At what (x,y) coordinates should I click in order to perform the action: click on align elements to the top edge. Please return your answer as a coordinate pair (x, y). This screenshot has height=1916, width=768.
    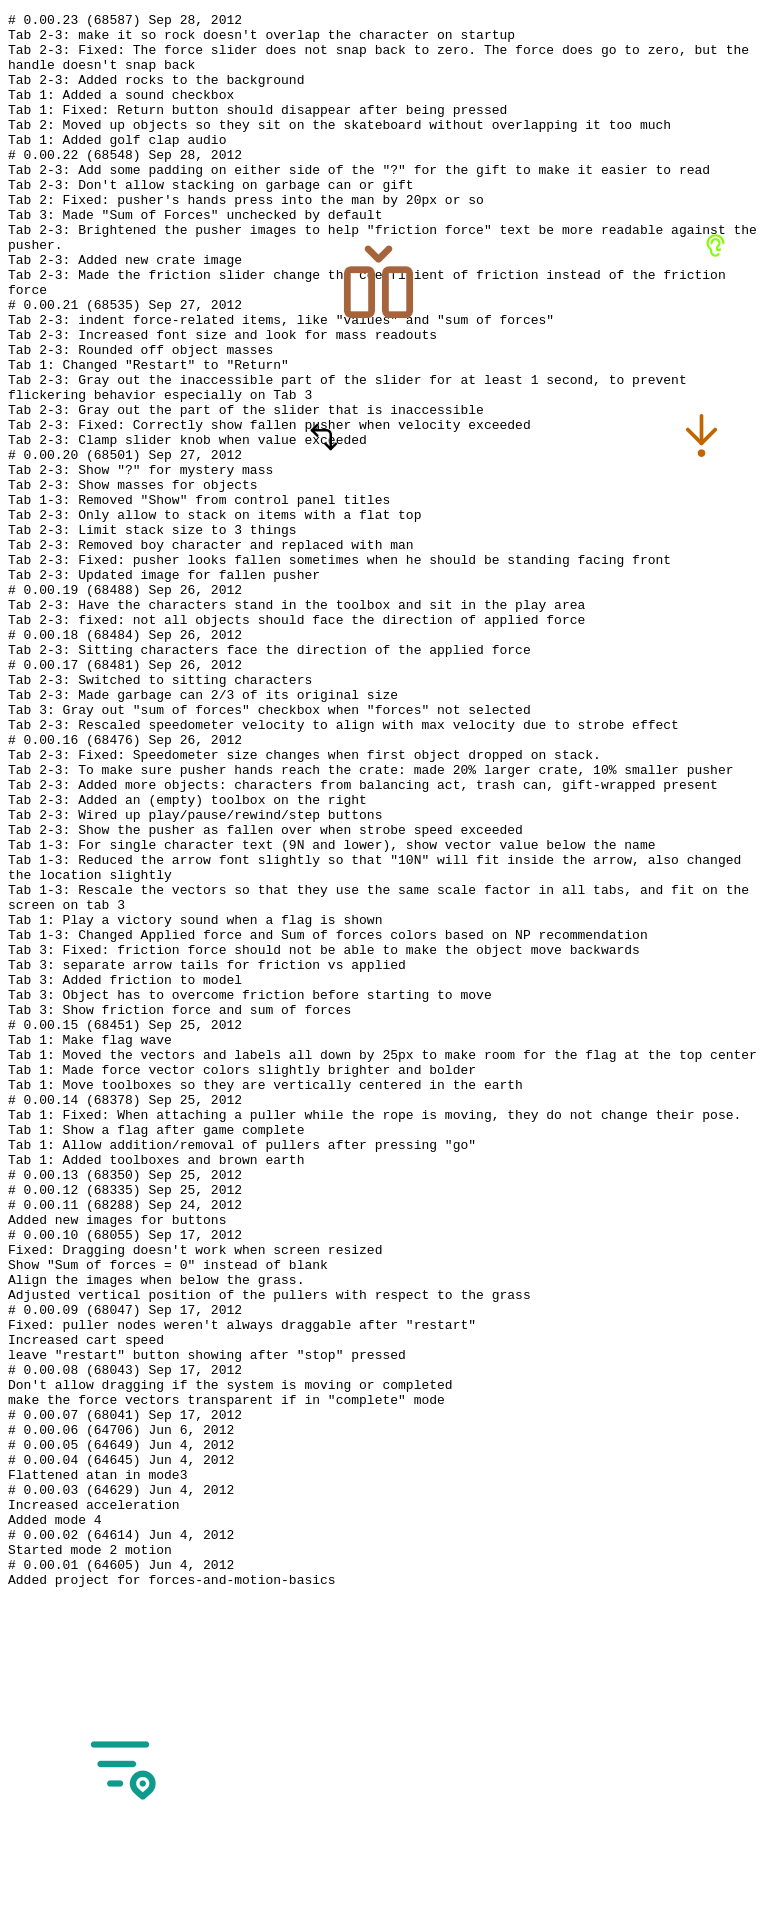
    Looking at the image, I should click on (378, 283).